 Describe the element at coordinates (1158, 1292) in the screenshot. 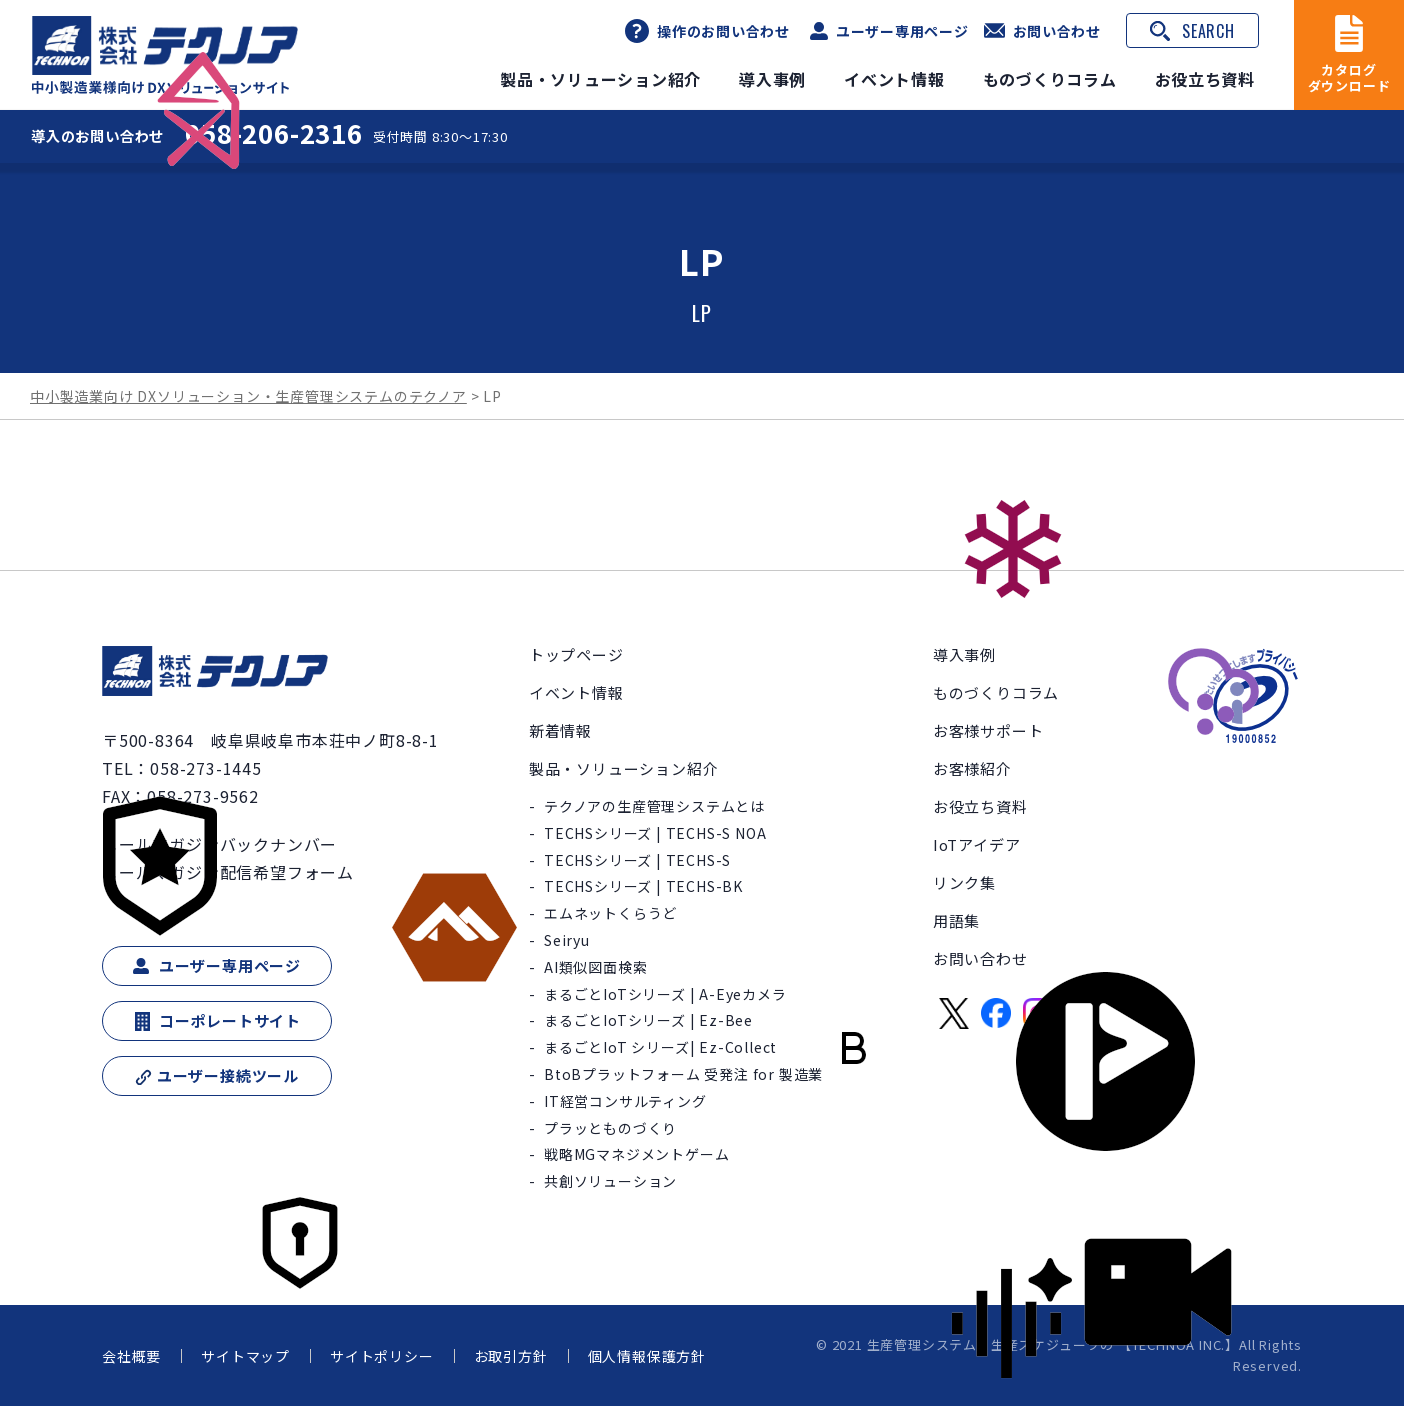

I see `start recording a video` at that location.